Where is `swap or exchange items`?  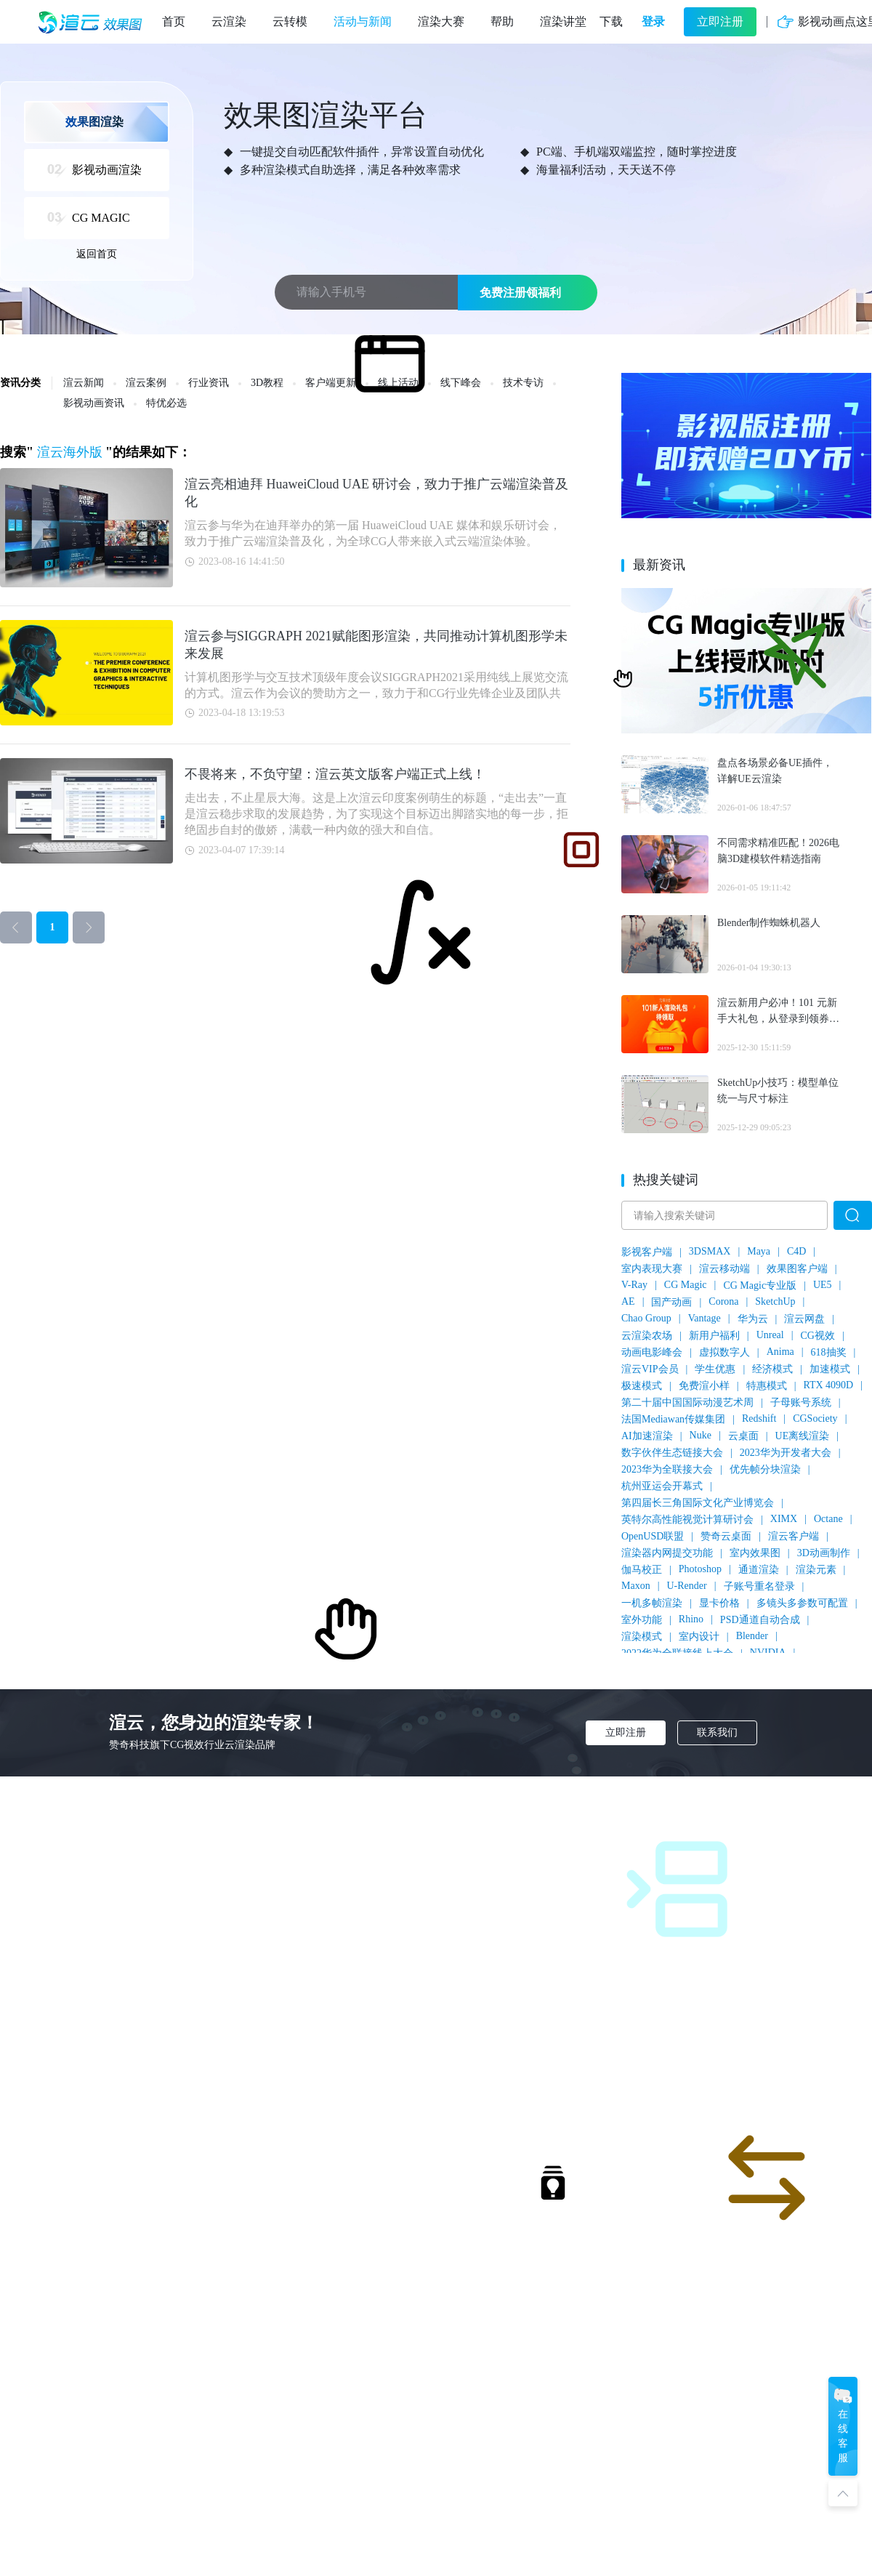
swap or exchange items is located at coordinates (767, 2178).